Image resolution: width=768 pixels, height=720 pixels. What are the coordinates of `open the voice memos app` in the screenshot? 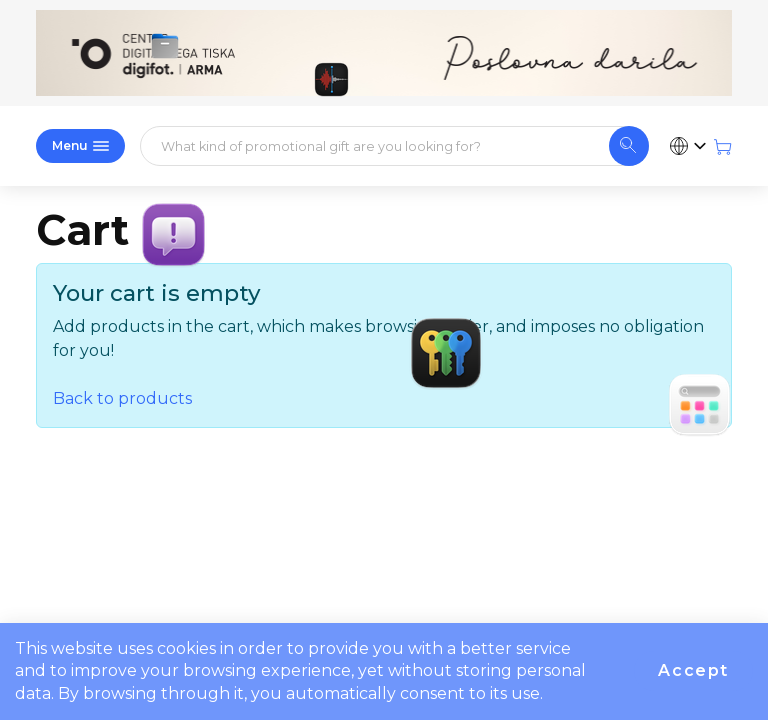 It's located at (331, 79).